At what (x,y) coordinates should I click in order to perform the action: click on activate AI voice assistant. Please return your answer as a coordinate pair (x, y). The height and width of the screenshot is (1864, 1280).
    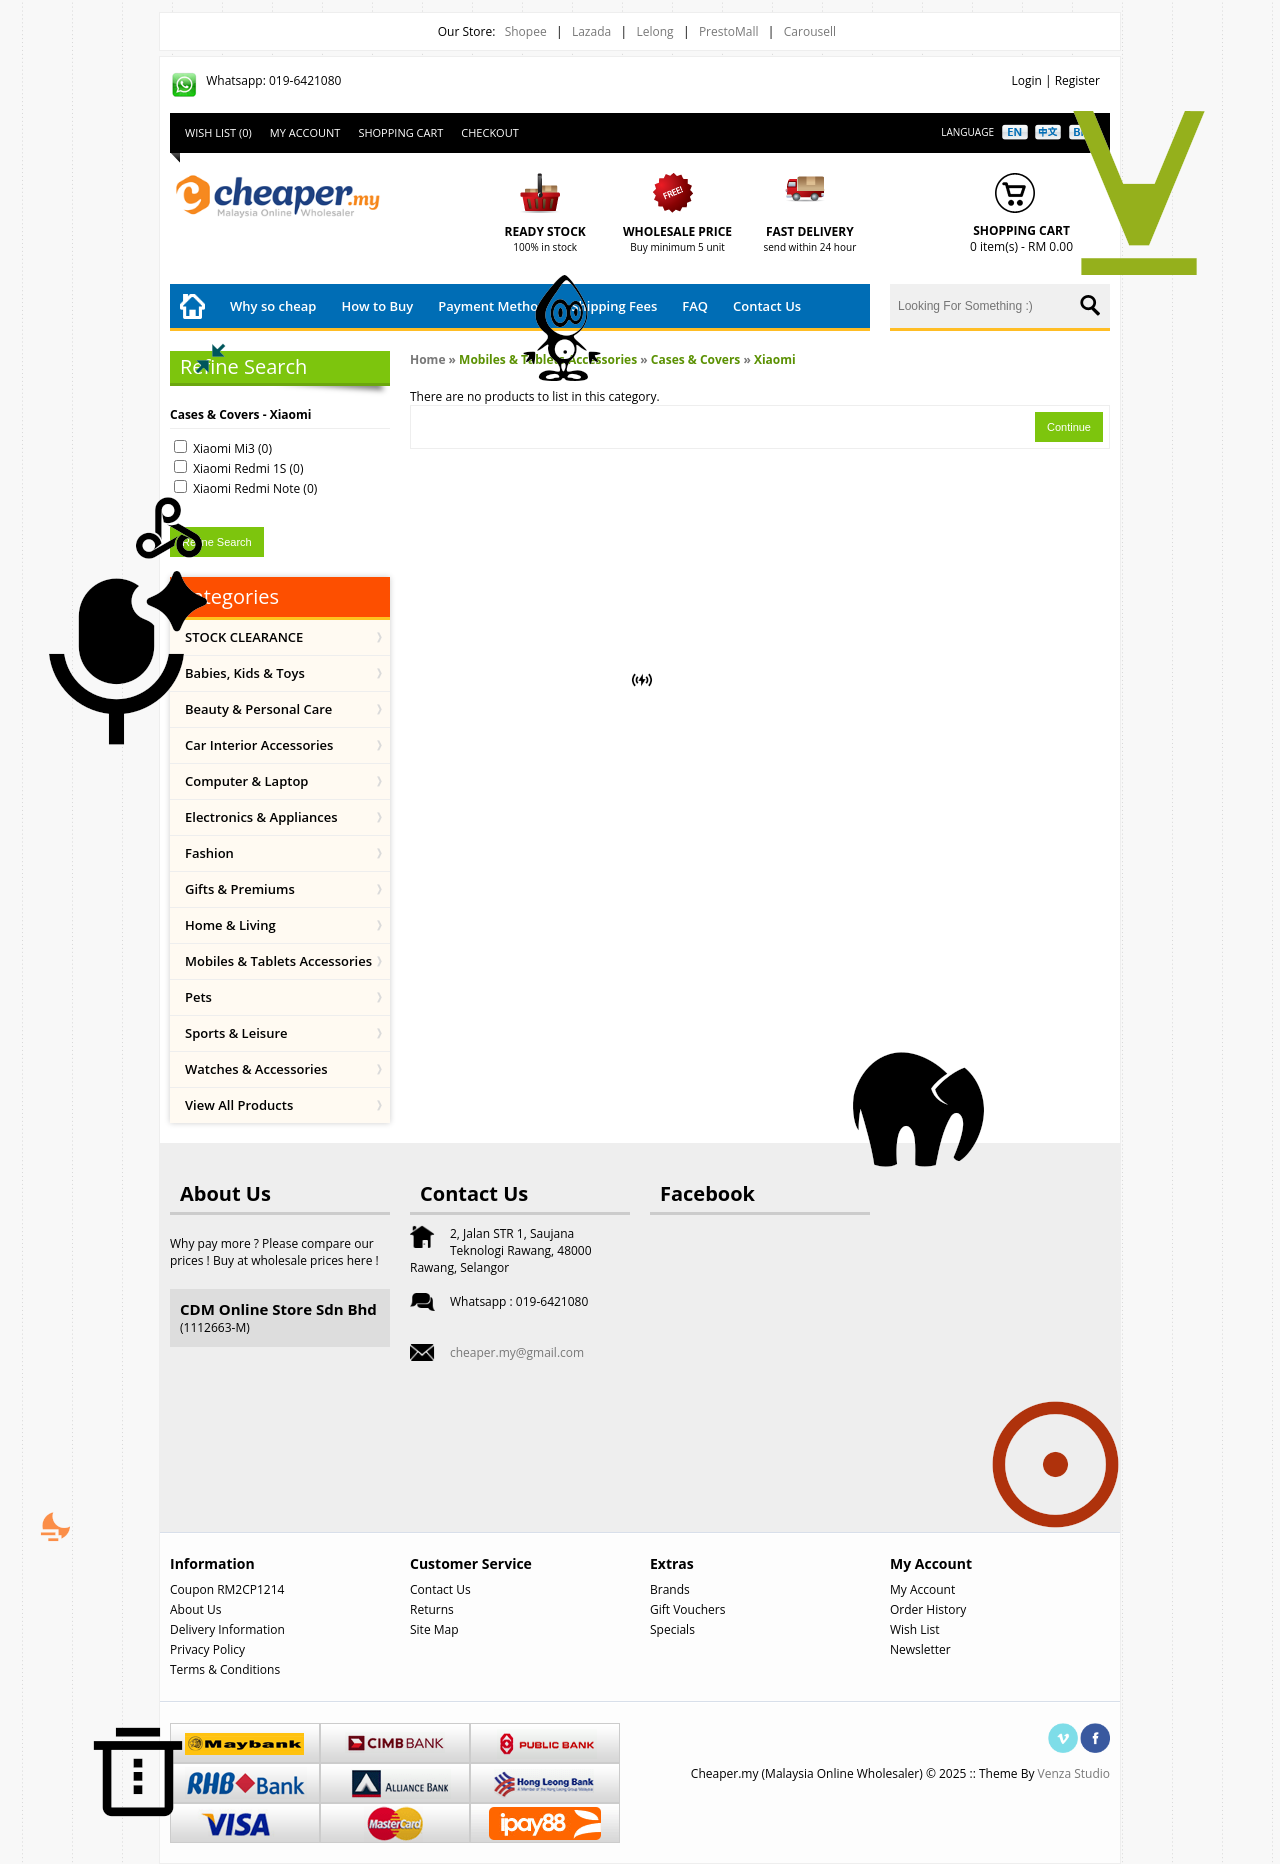
    Looking at the image, I should click on (116, 661).